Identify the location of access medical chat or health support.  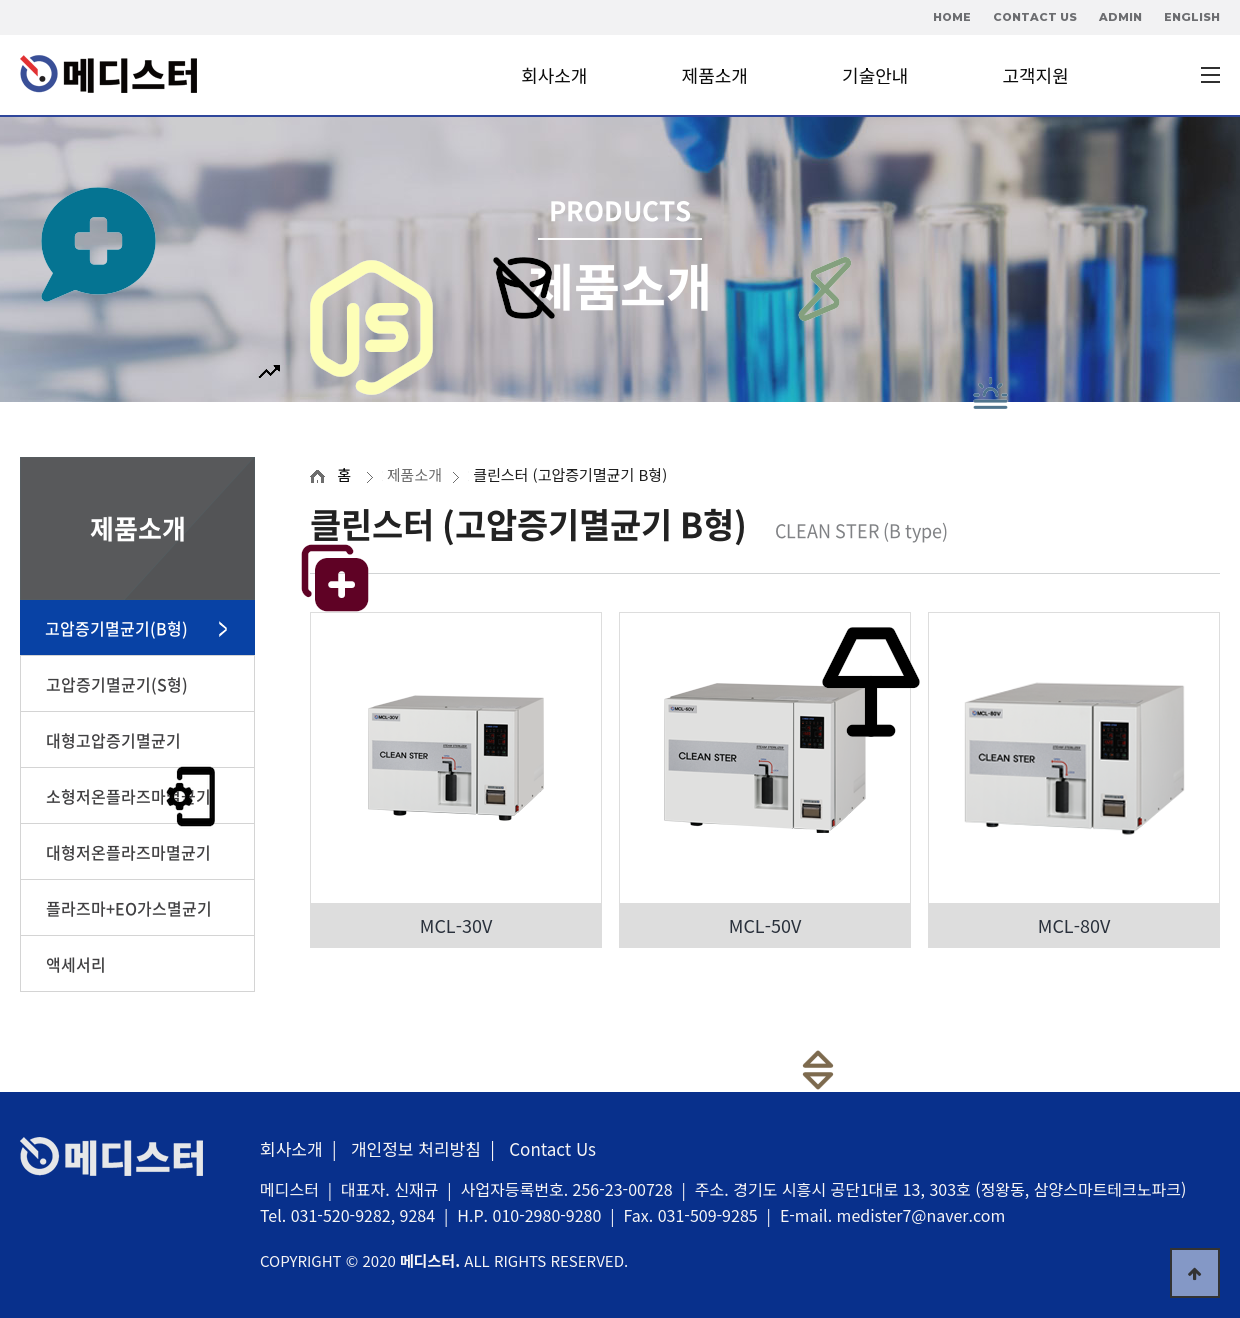
(98, 244).